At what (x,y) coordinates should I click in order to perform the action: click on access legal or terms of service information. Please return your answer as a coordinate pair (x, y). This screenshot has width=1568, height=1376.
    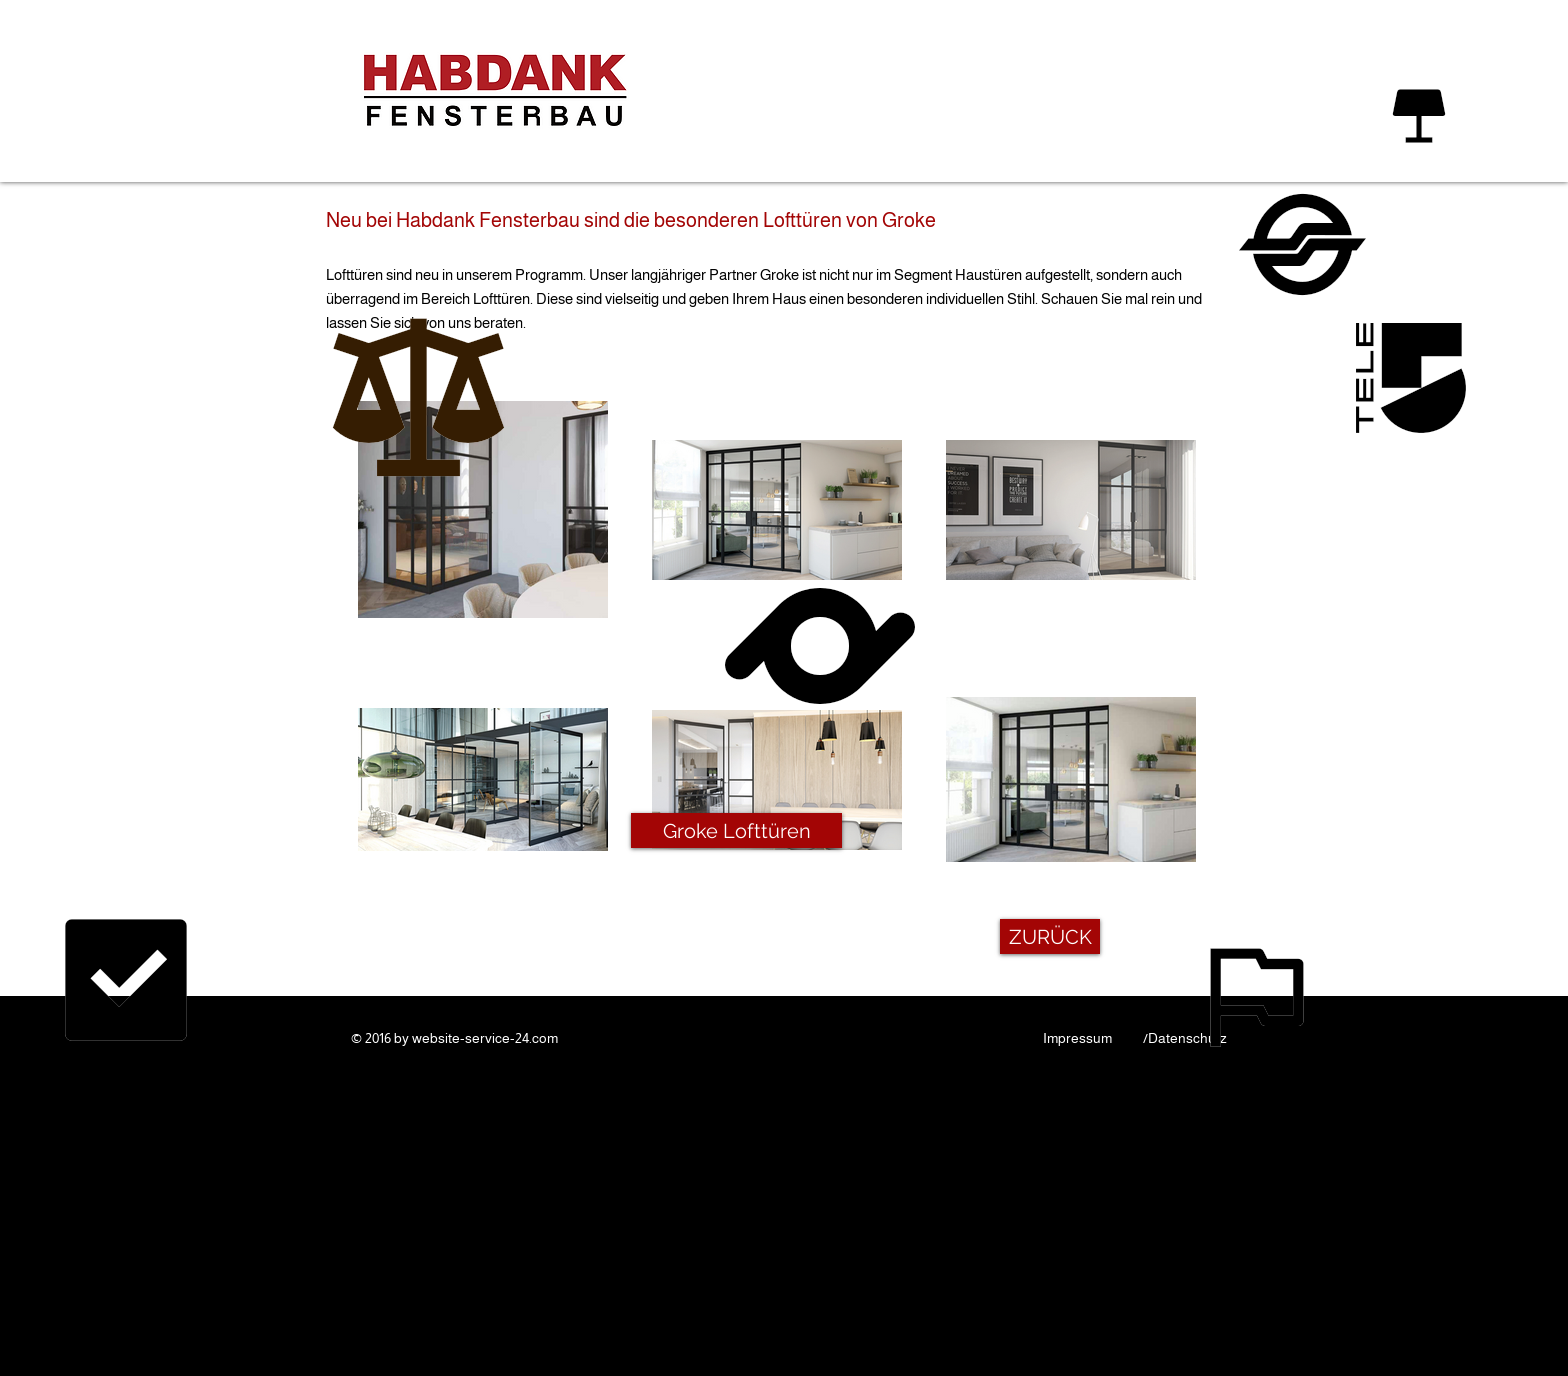
    Looking at the image, I should click on (418, 401).